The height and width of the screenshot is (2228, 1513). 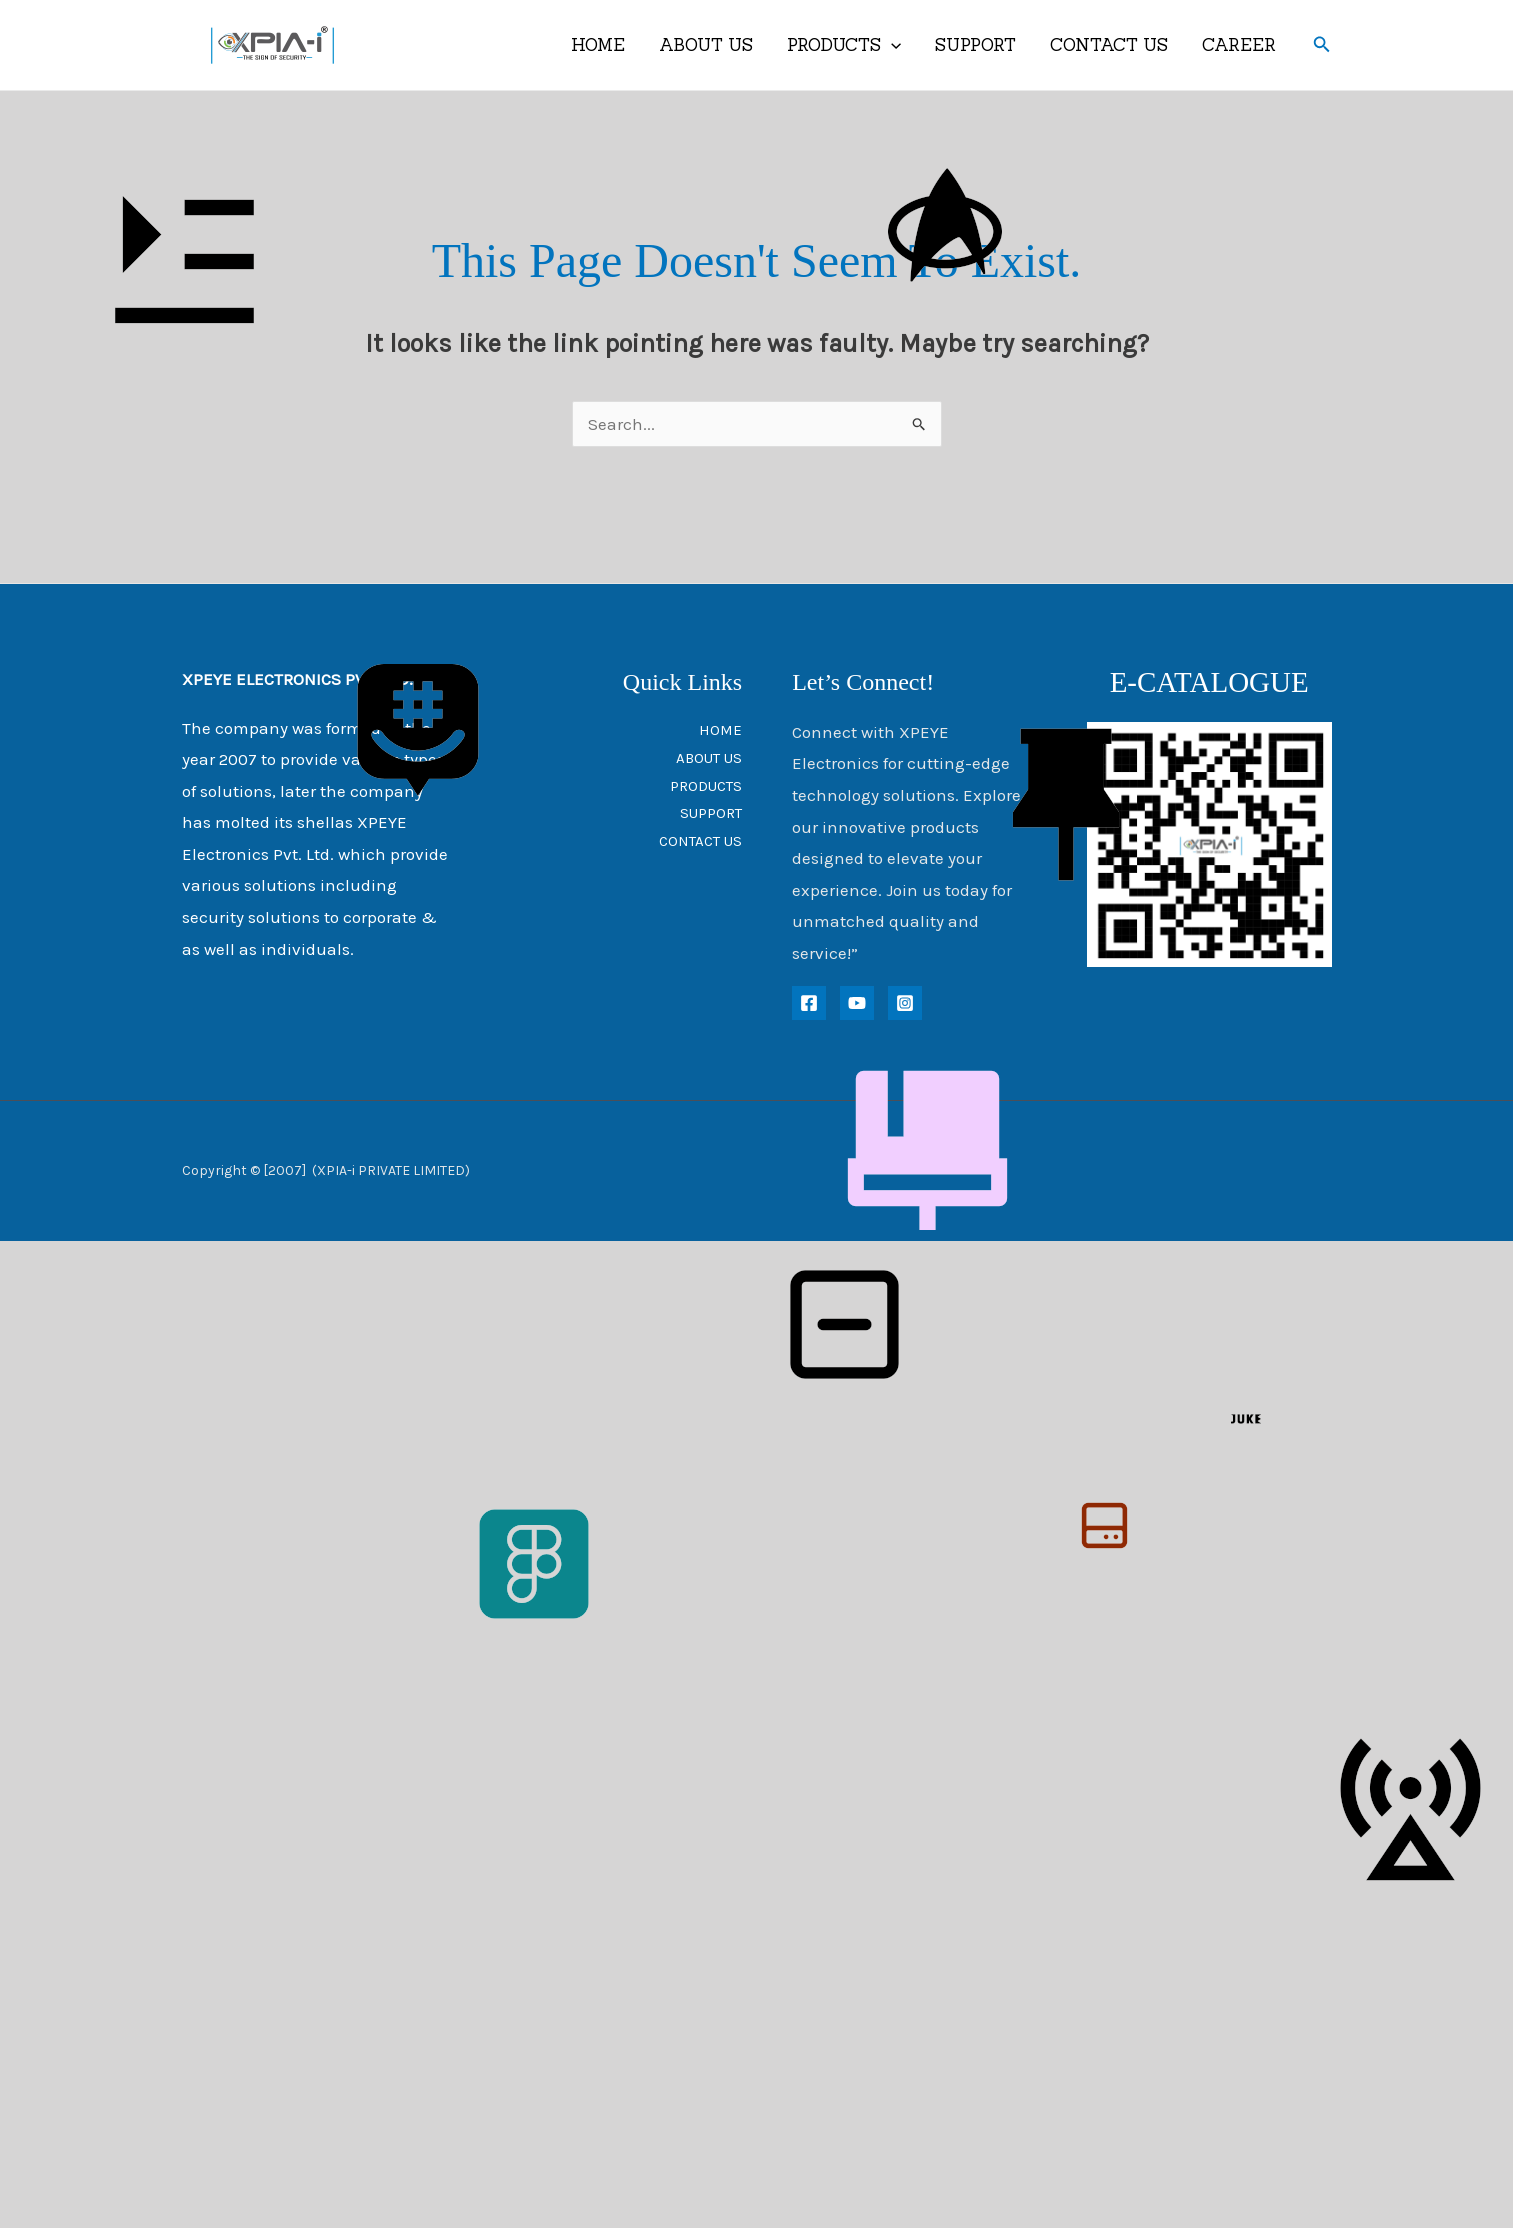 What do you see at coordinates (418, 730) in the screenshot?
I see `open GroupMe messaging app` at bounding box center [418, 730].